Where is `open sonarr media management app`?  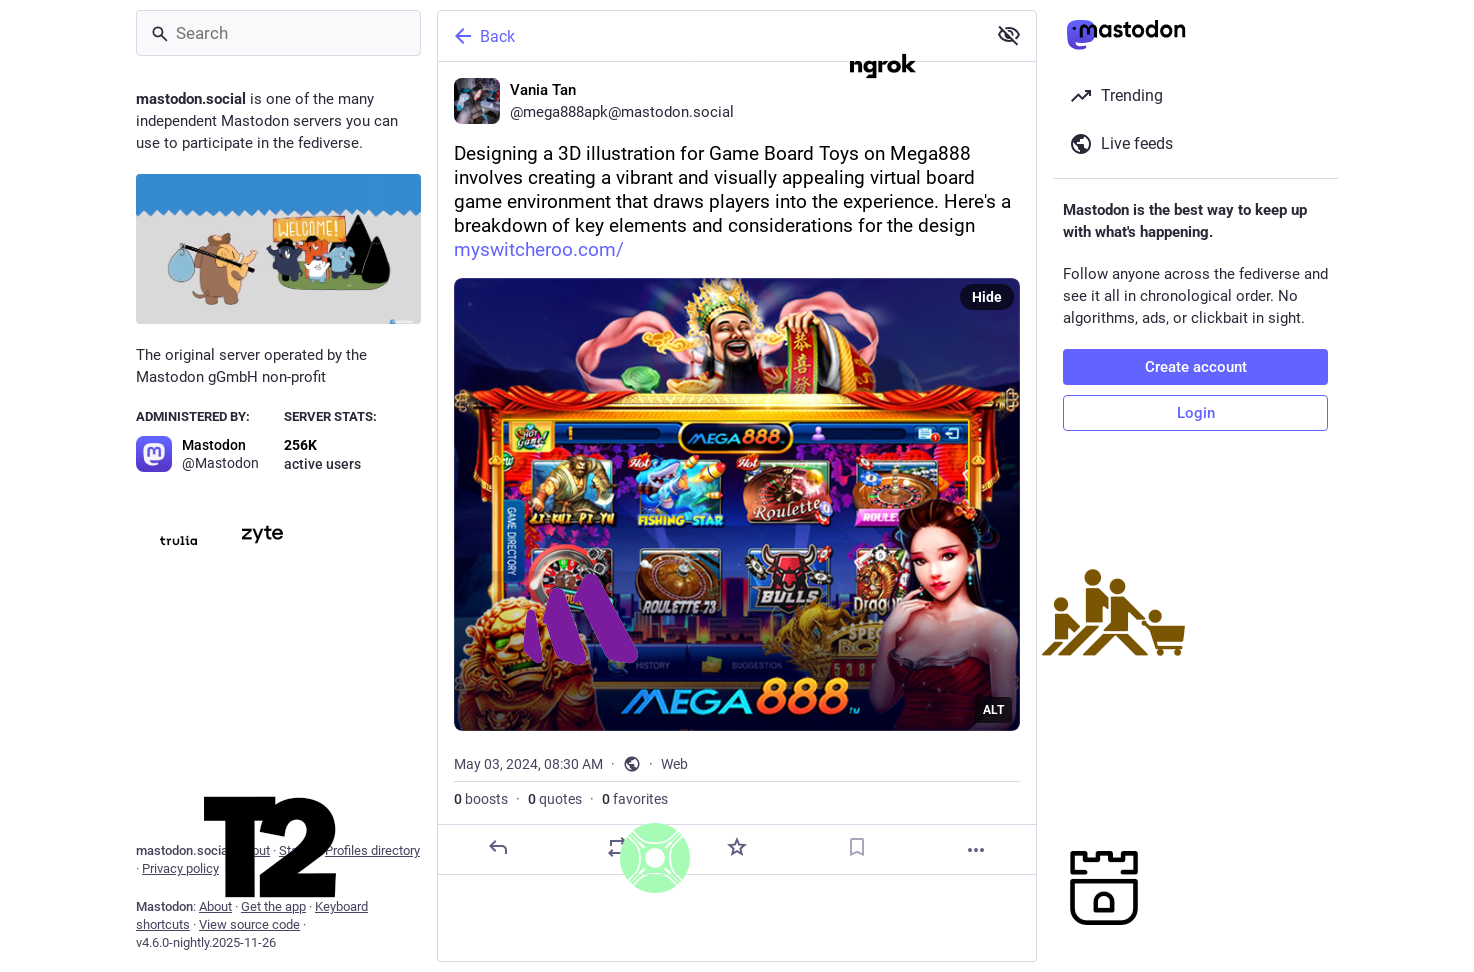
open sonarr media management app is located at coordinates (655, 858).